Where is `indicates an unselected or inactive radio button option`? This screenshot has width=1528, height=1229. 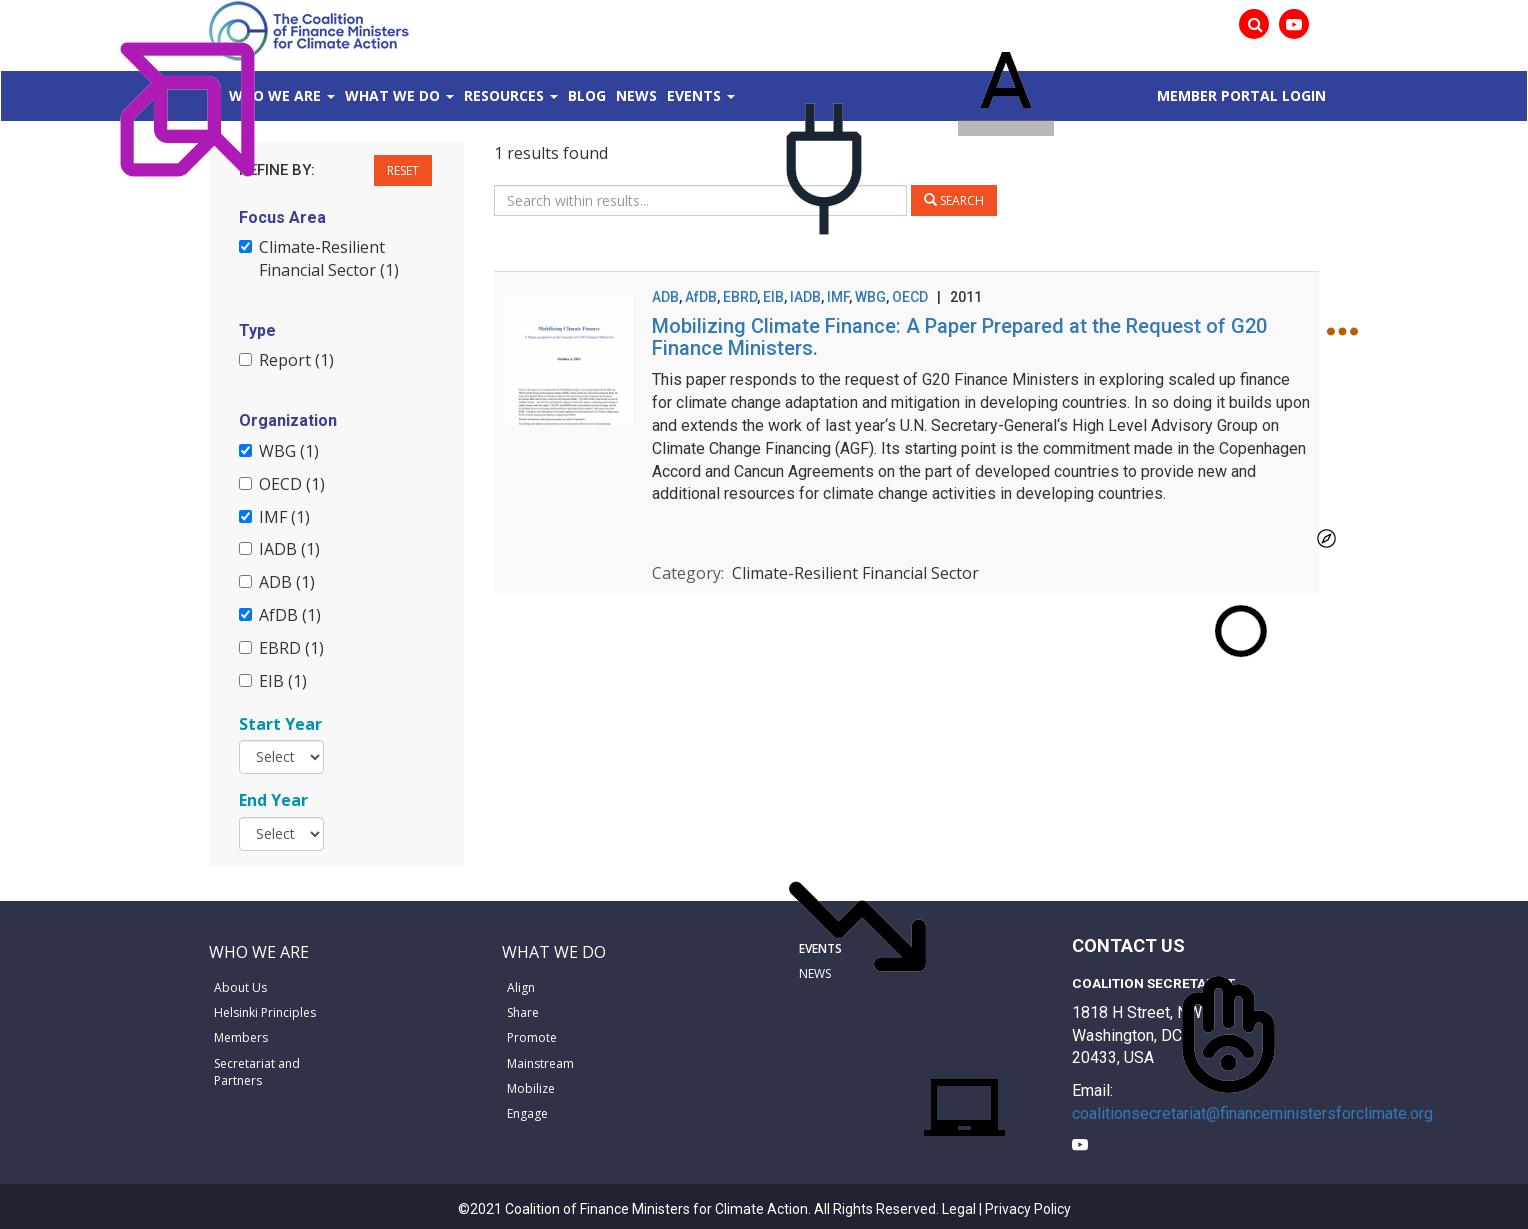 indicates an unselected or inactive radio button option is located at coordinates (1241, 631).